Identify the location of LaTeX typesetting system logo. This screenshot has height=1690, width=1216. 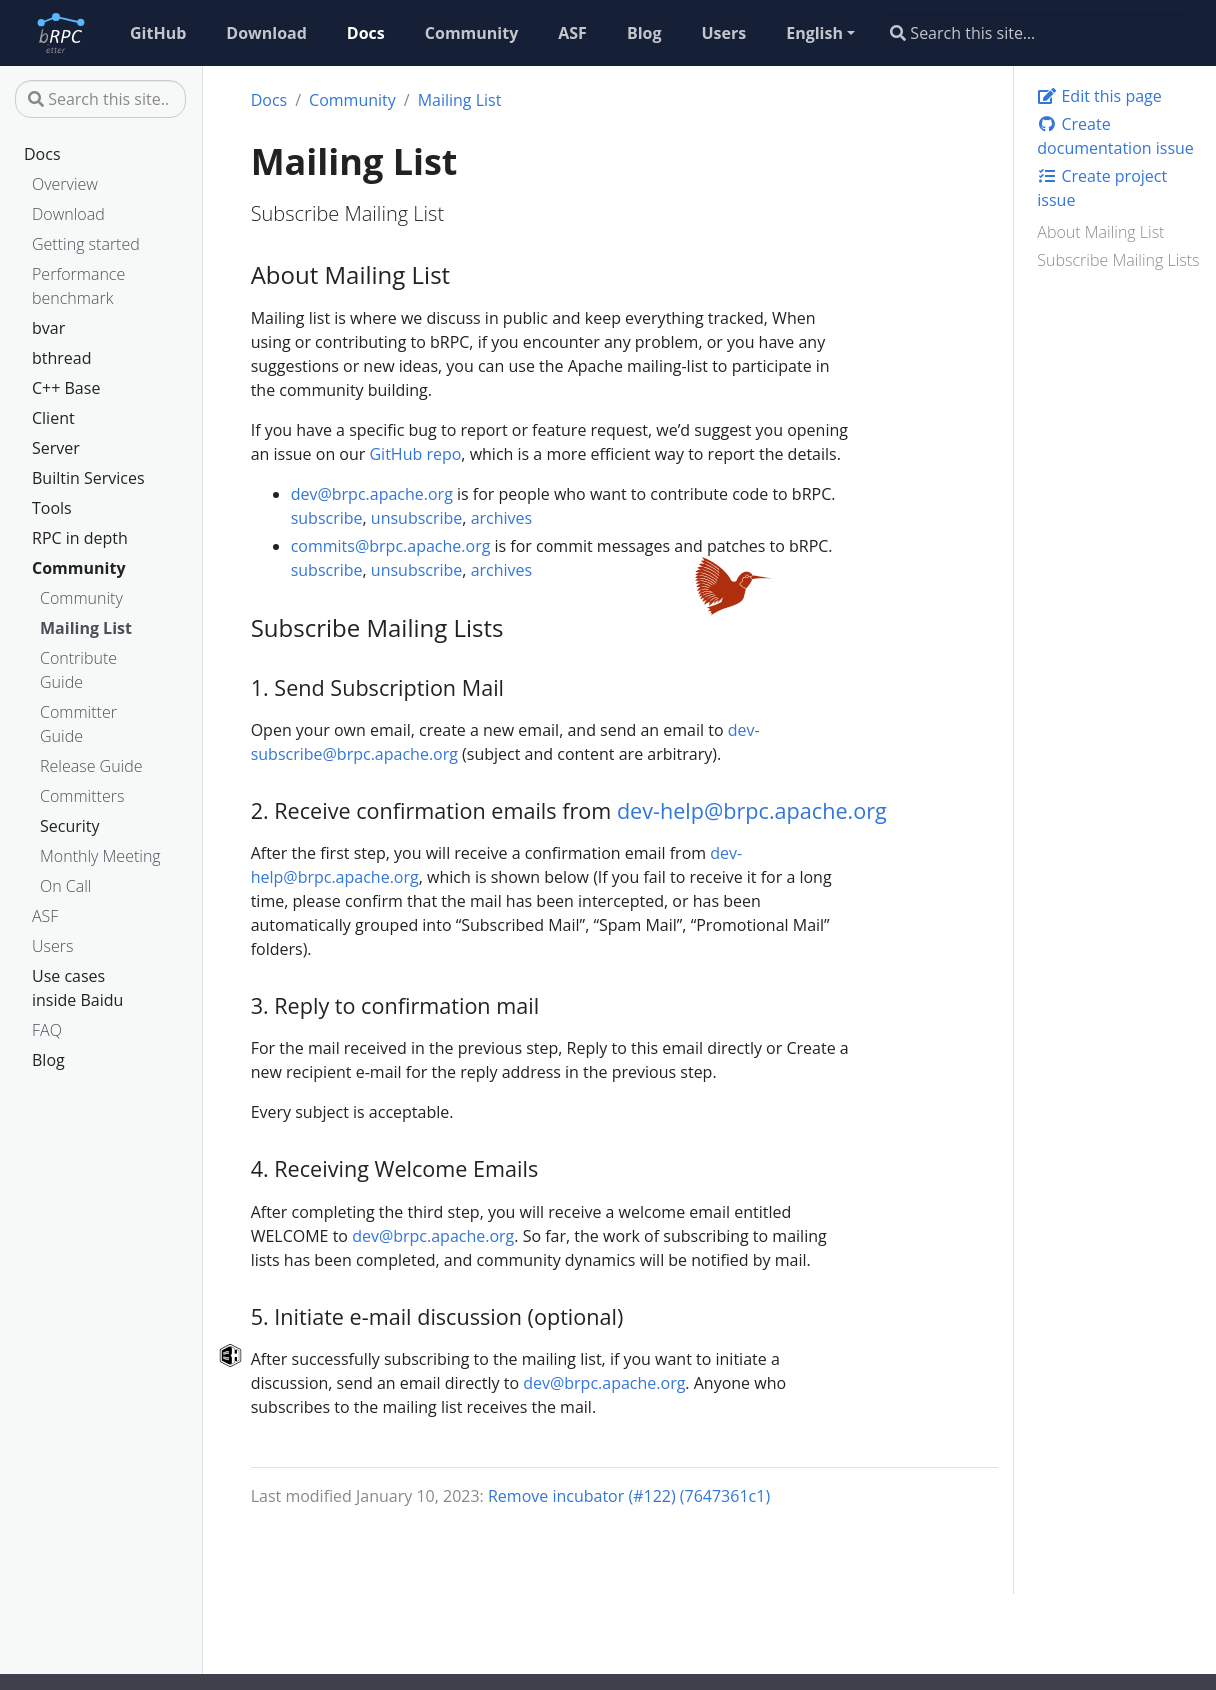
(733, 586).